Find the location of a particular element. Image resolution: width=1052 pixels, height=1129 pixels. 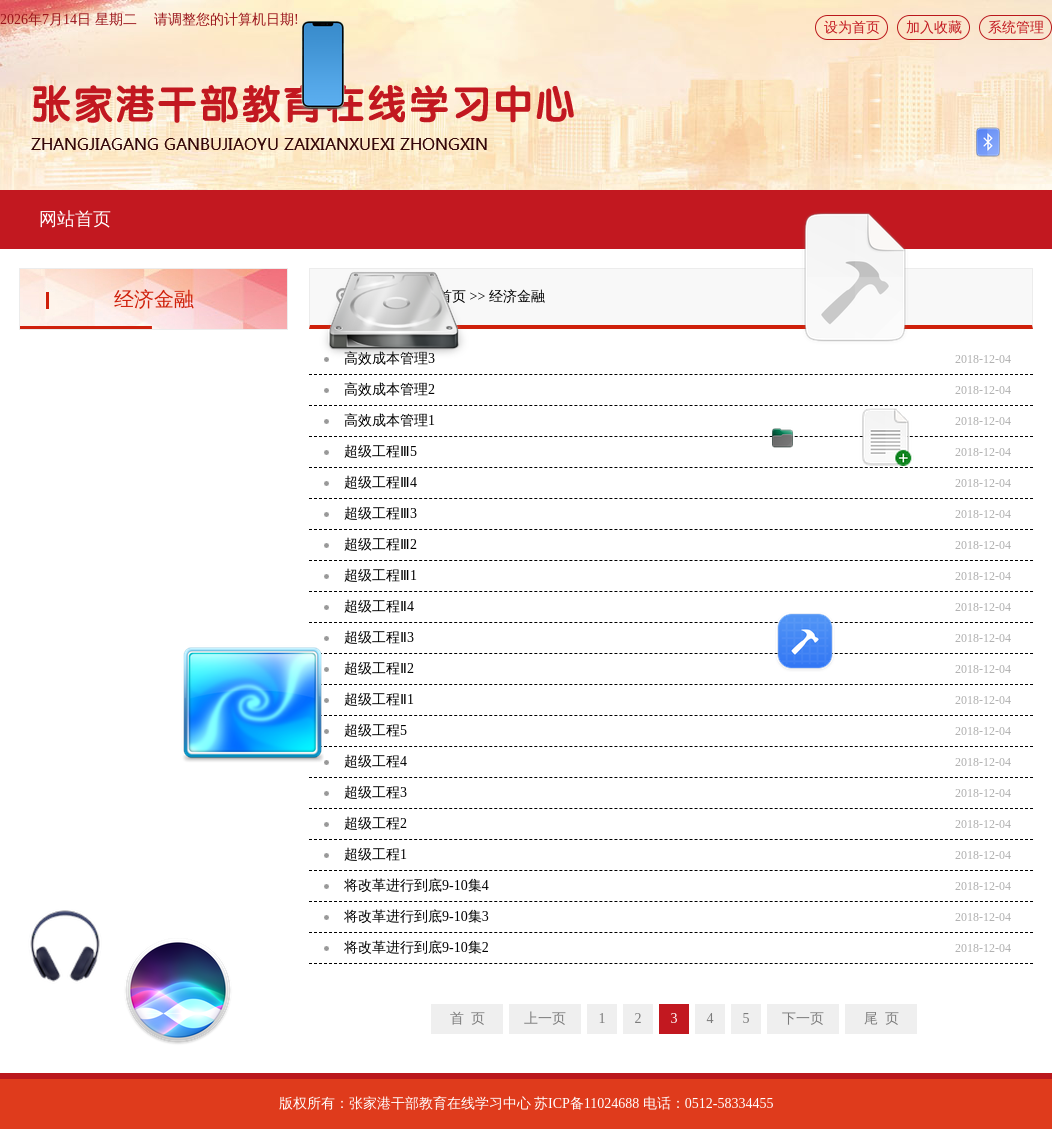

indicates bluetooth is currently active and connected is located at coordinates (988, 142).